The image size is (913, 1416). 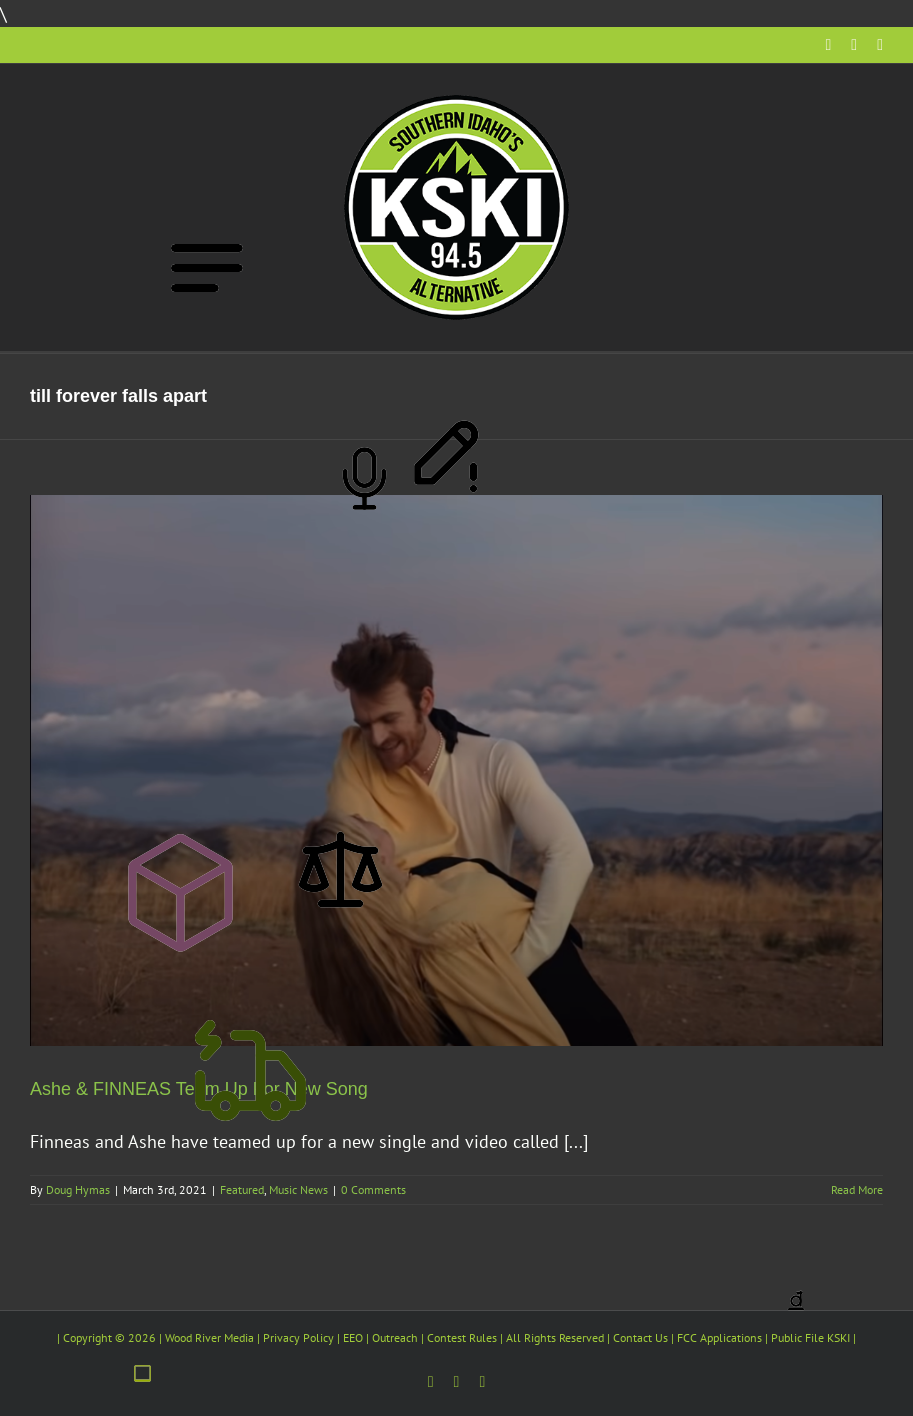 I want to click on tap to start voice input, so click(x=364, y=478).